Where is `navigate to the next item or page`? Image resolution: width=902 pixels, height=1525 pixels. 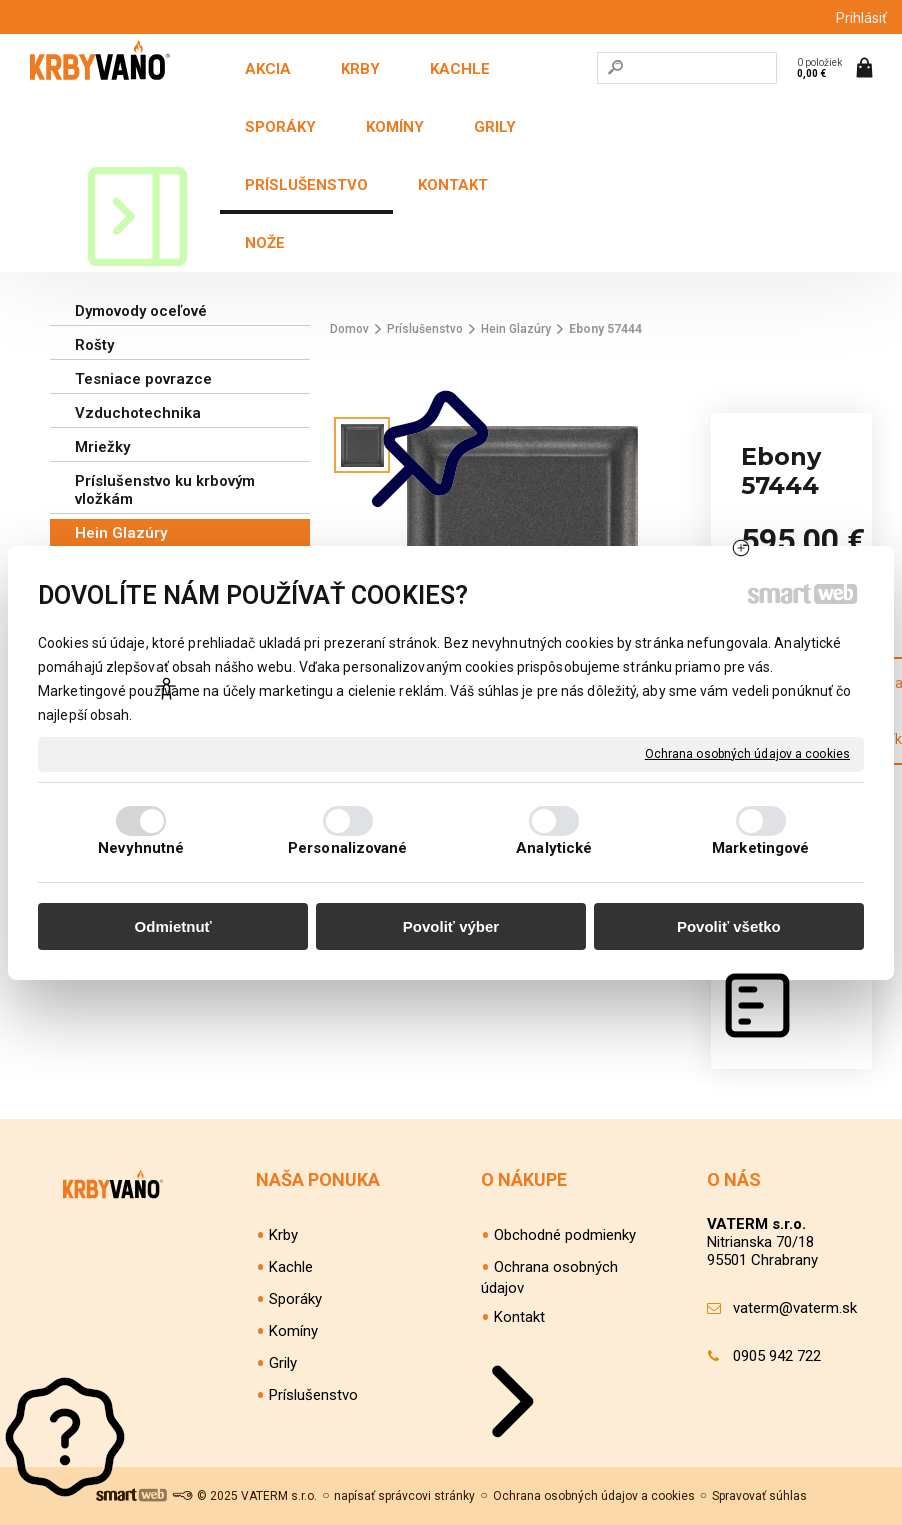
navigate to the next item or page is located at coordinates (506, 1401).